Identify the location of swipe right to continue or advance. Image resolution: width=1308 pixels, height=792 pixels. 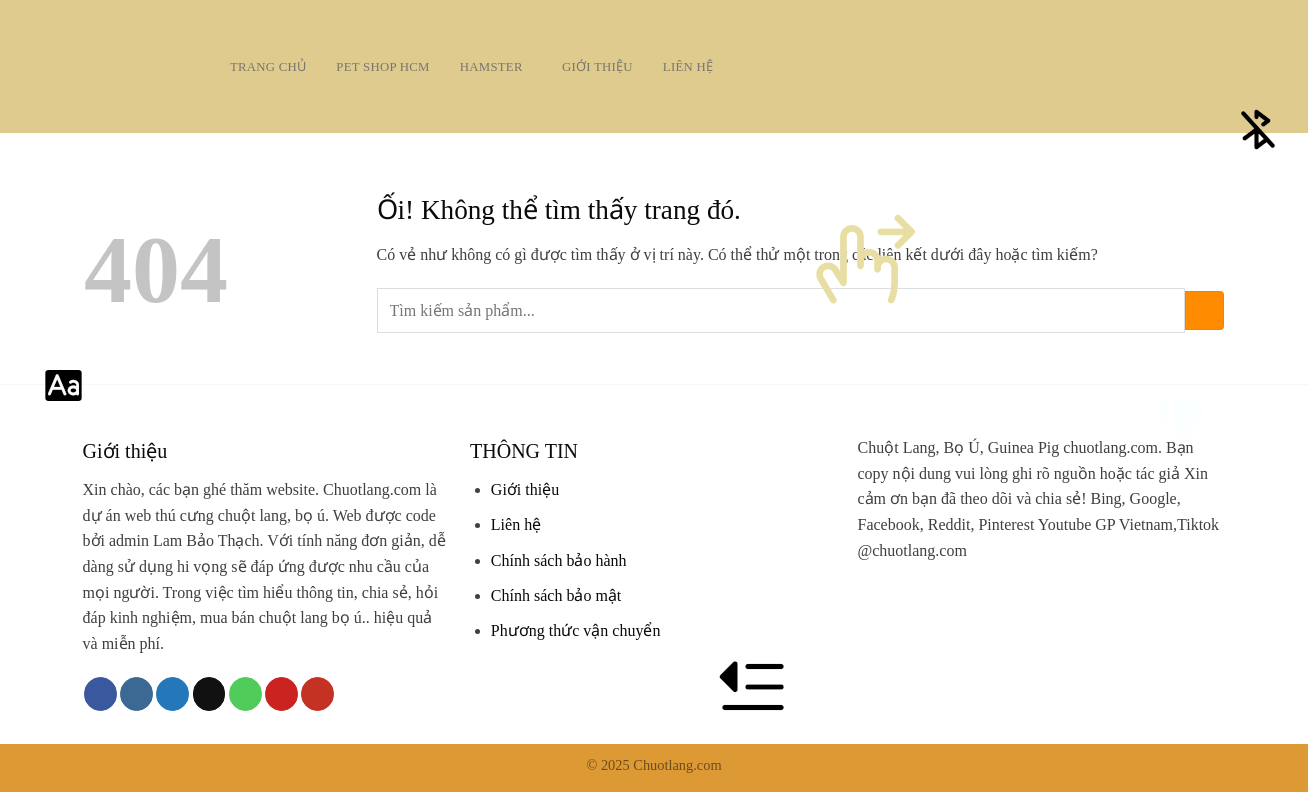
(860, 262).